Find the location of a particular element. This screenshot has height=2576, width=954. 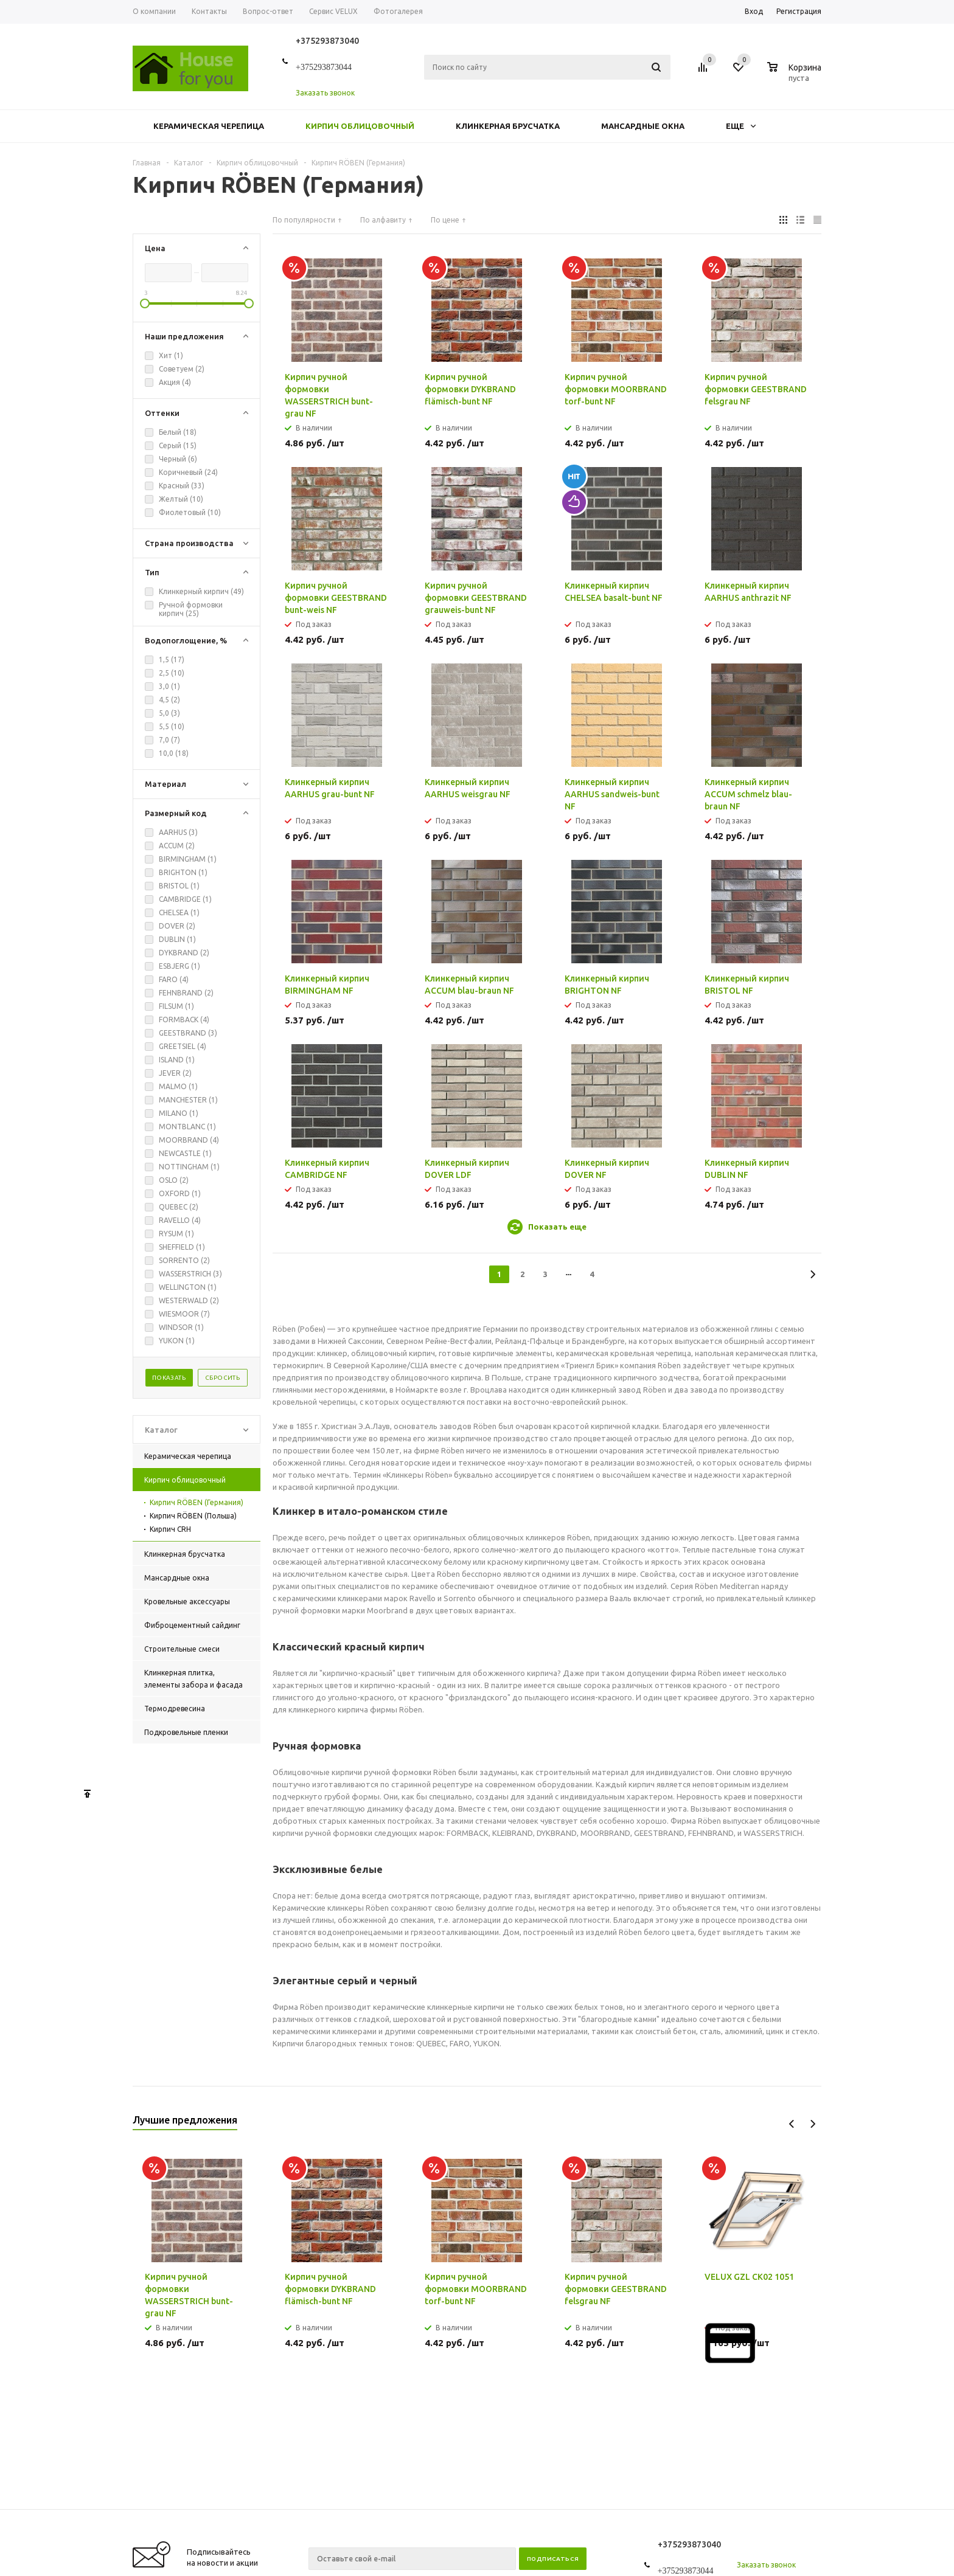

publish or upload content is located at coordinates (87, 1793).